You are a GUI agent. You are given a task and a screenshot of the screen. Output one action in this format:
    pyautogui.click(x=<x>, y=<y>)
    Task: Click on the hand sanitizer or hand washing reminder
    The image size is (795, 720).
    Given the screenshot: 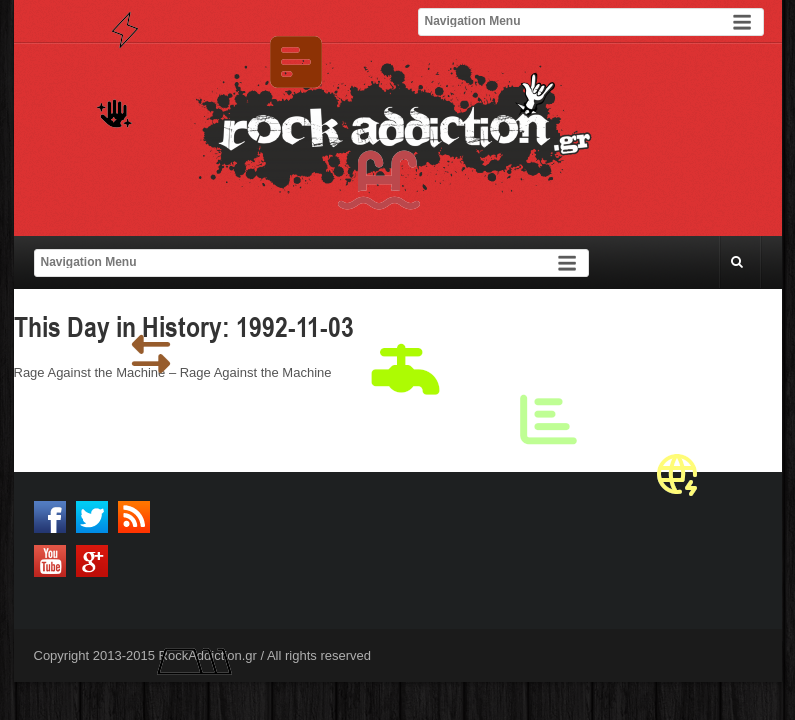 What is the action you would take?
    pyautogui.click(x=114, y=113)
    